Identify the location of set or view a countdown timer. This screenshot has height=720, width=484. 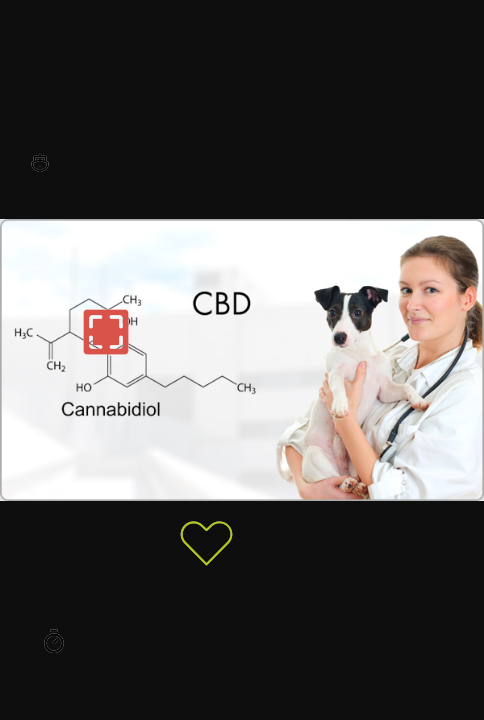
(54, 642).